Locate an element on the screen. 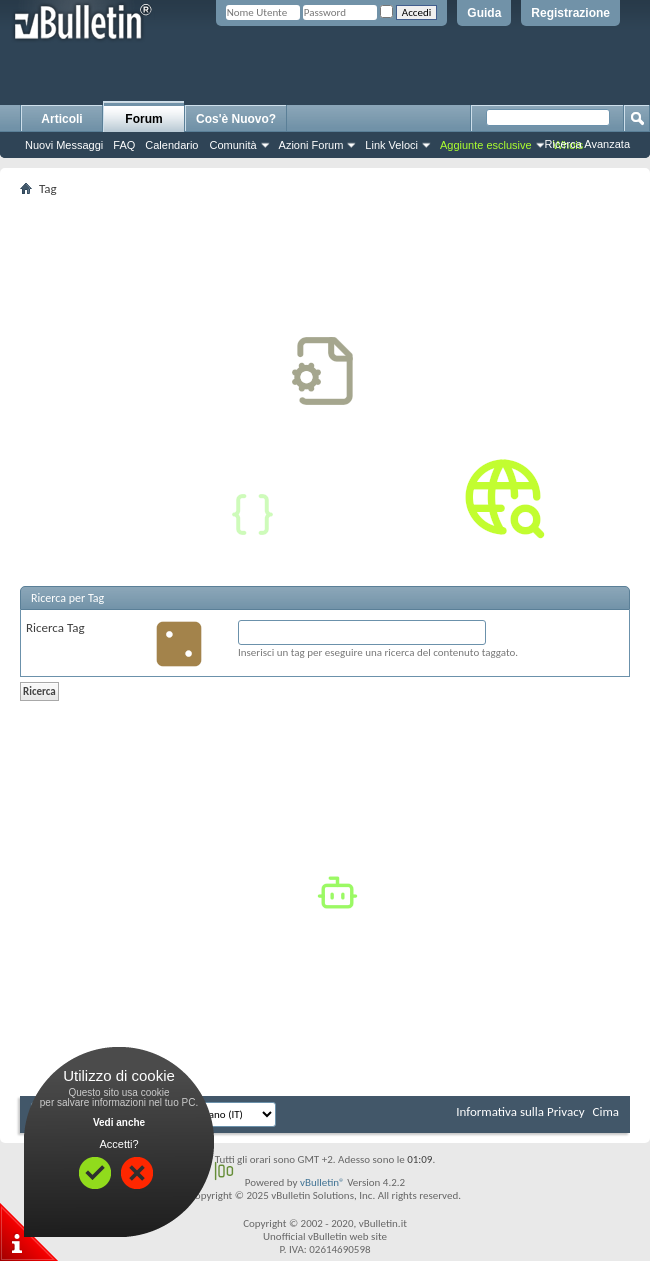 This screenshot has width=650, height=1261. access file settings or configuration is located at coordinates (325, 371).